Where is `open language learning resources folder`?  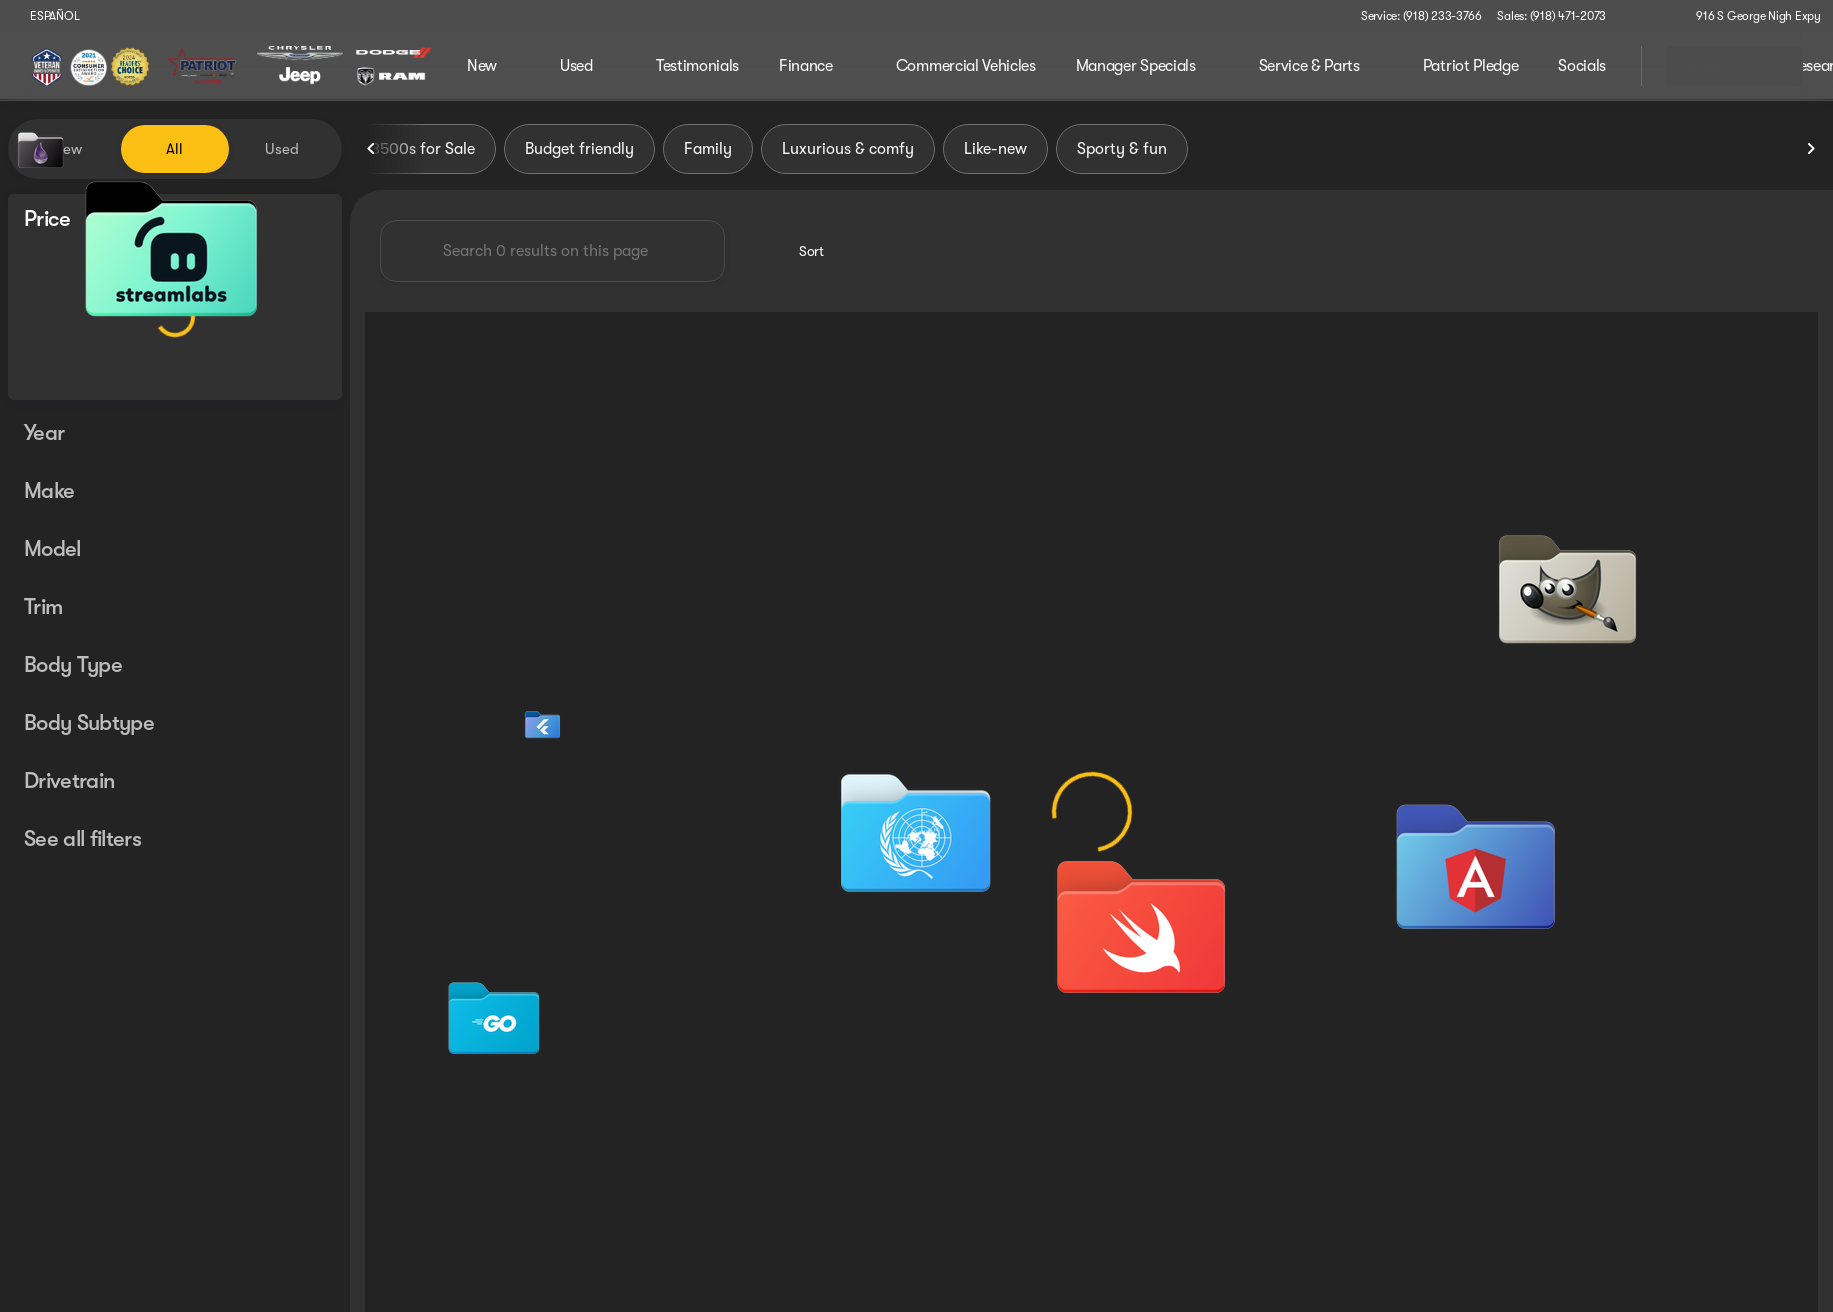
open language learning resources folder is located at coordinates (915, 837).